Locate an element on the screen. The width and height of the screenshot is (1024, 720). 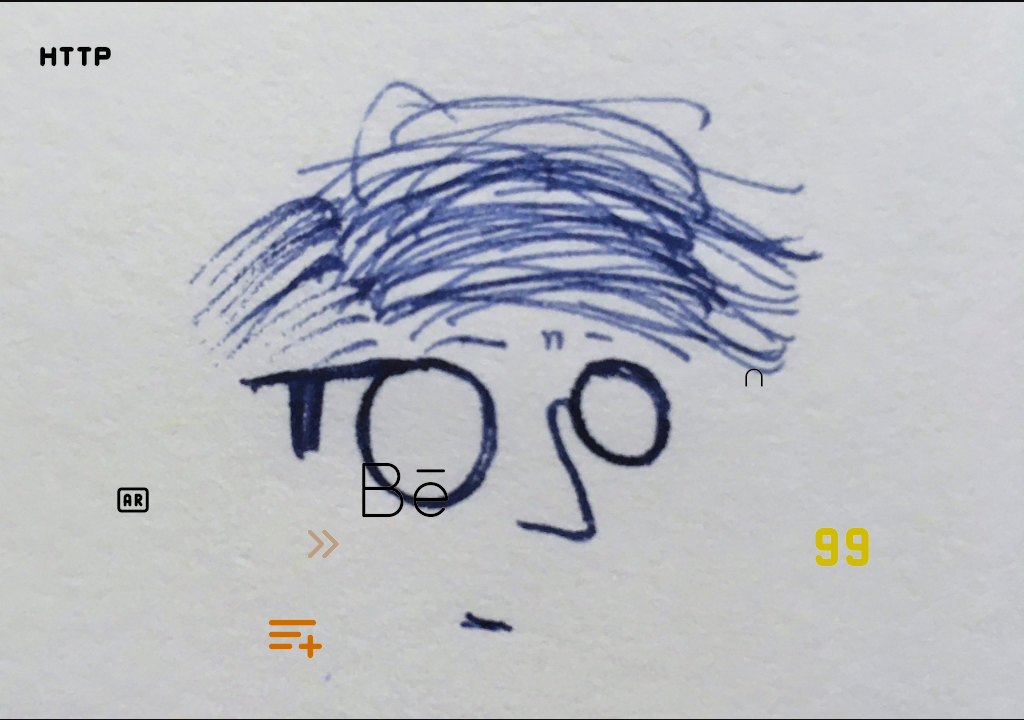
skip forward or advance to next item is located at coordinates (322, 544).